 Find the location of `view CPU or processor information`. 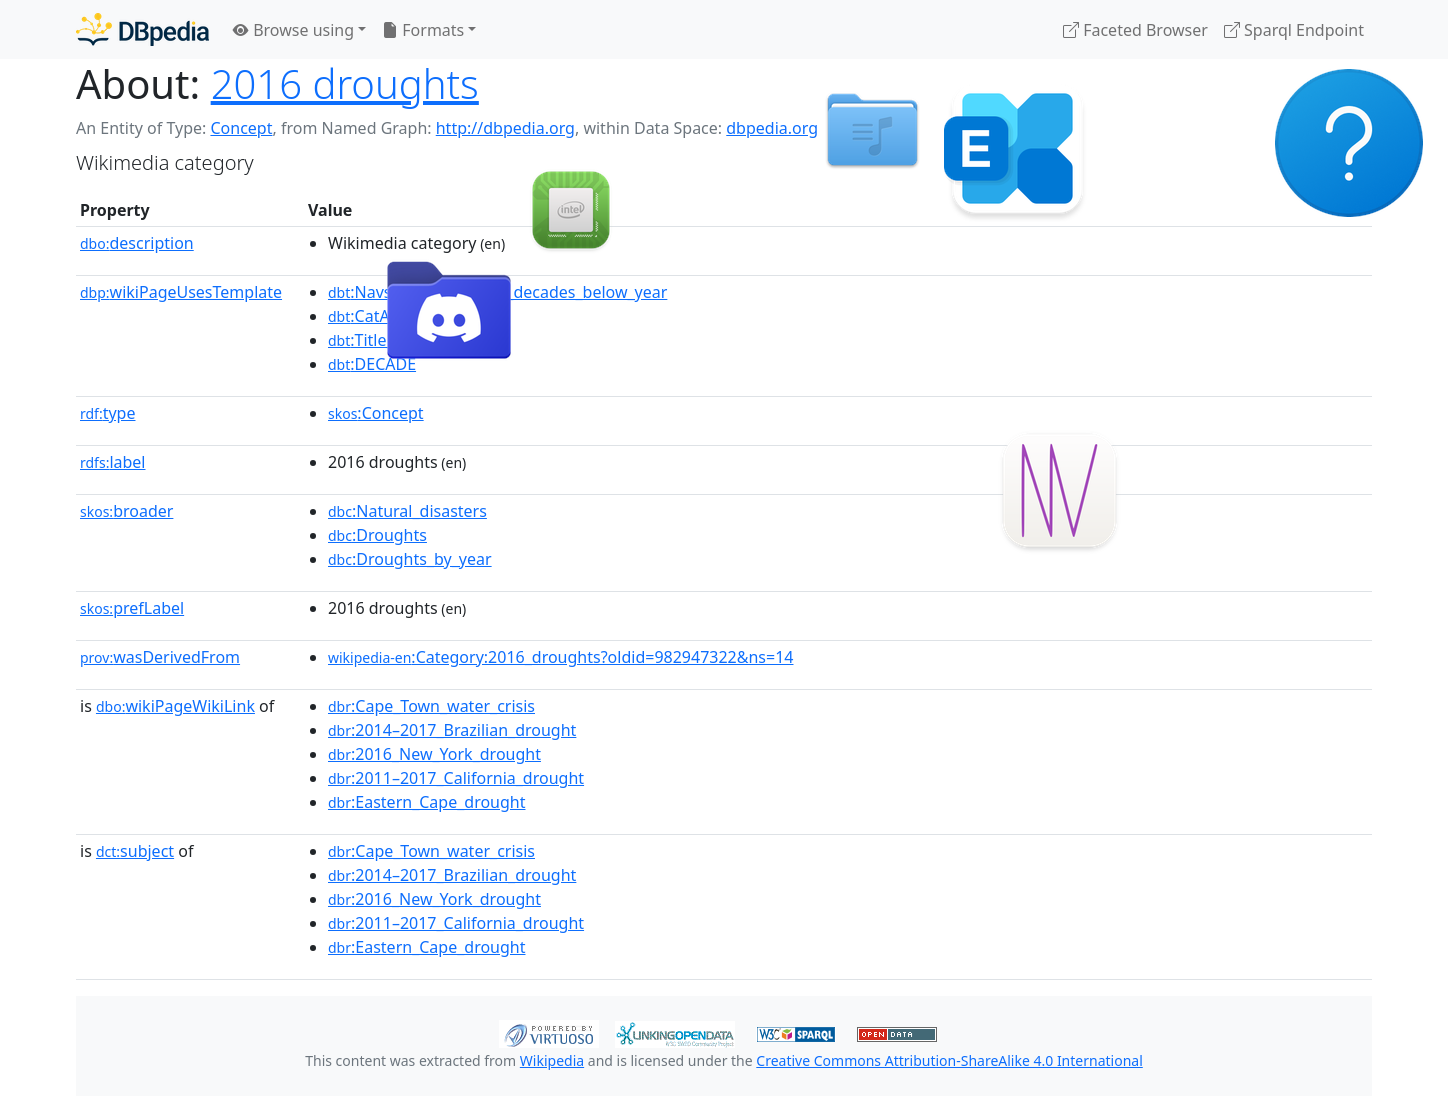

view CPU or processor information is located at coordinates (571, 210).